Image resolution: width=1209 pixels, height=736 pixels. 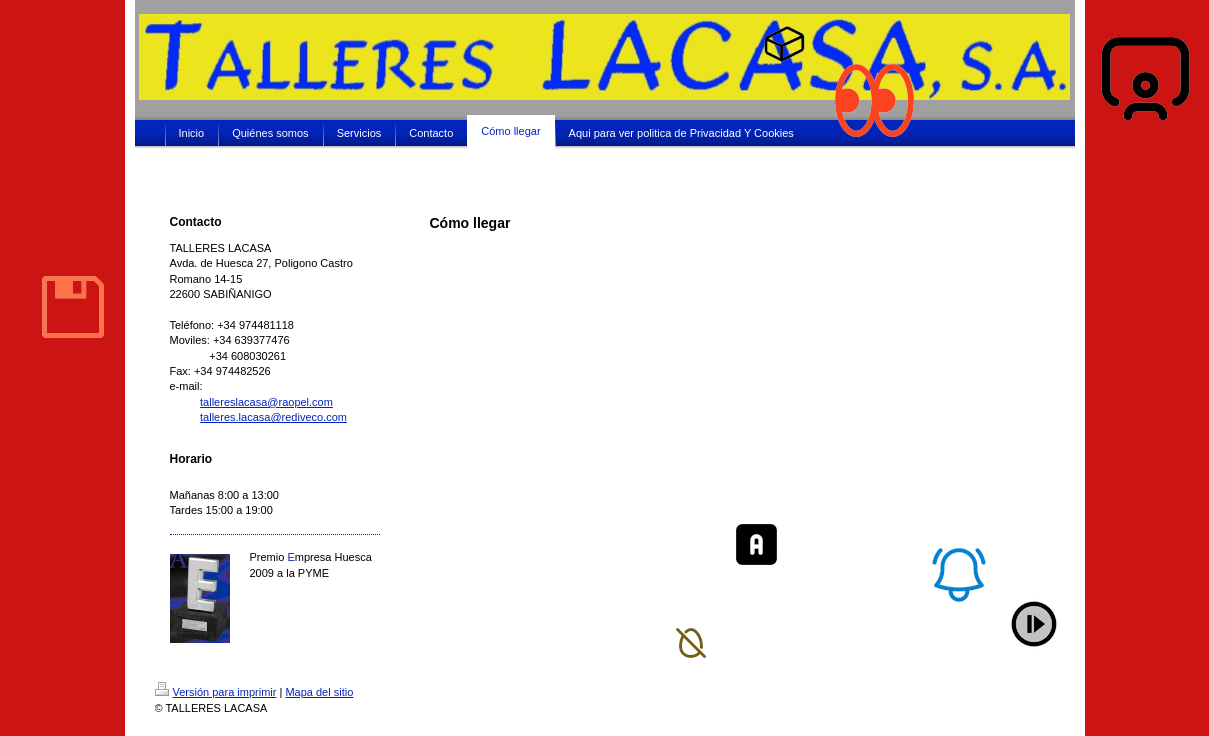 I want to click on play from the beginning, so click(x=1034, y=624).